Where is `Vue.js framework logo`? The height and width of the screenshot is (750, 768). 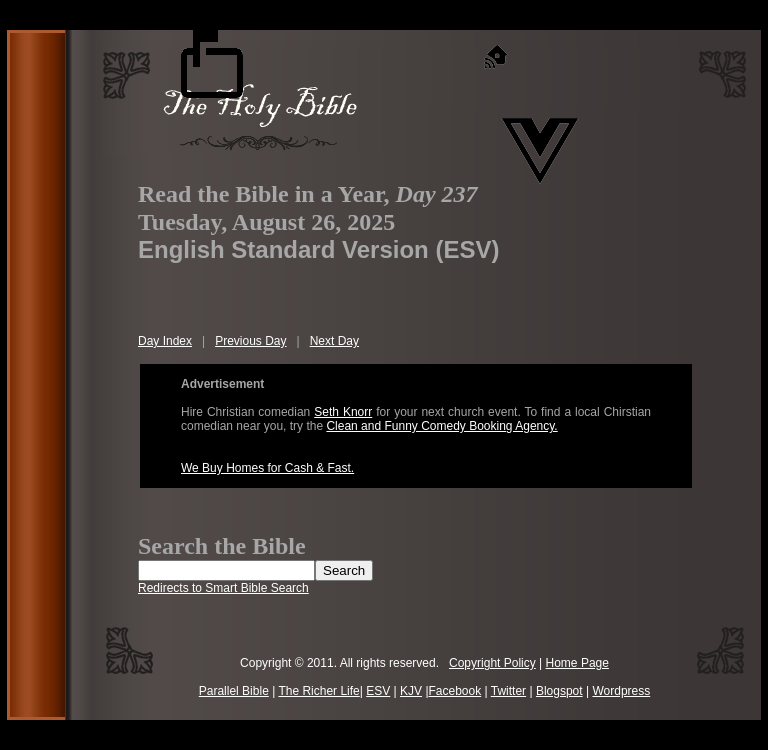
Vue.js framework logo is located at coordinates (540, 151).